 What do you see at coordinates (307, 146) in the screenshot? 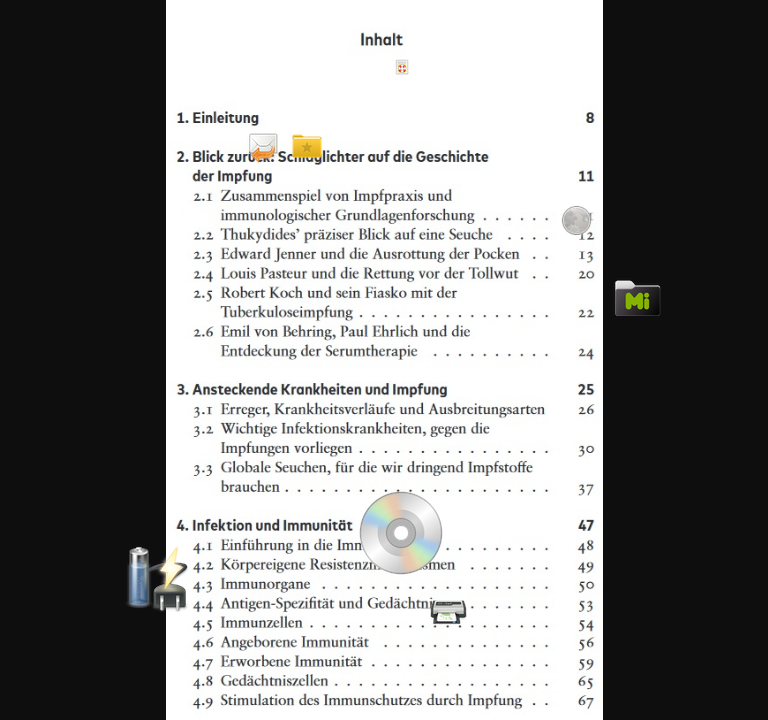
I see `access your bookmarked or favorite files` at bounding box center [307, 146].